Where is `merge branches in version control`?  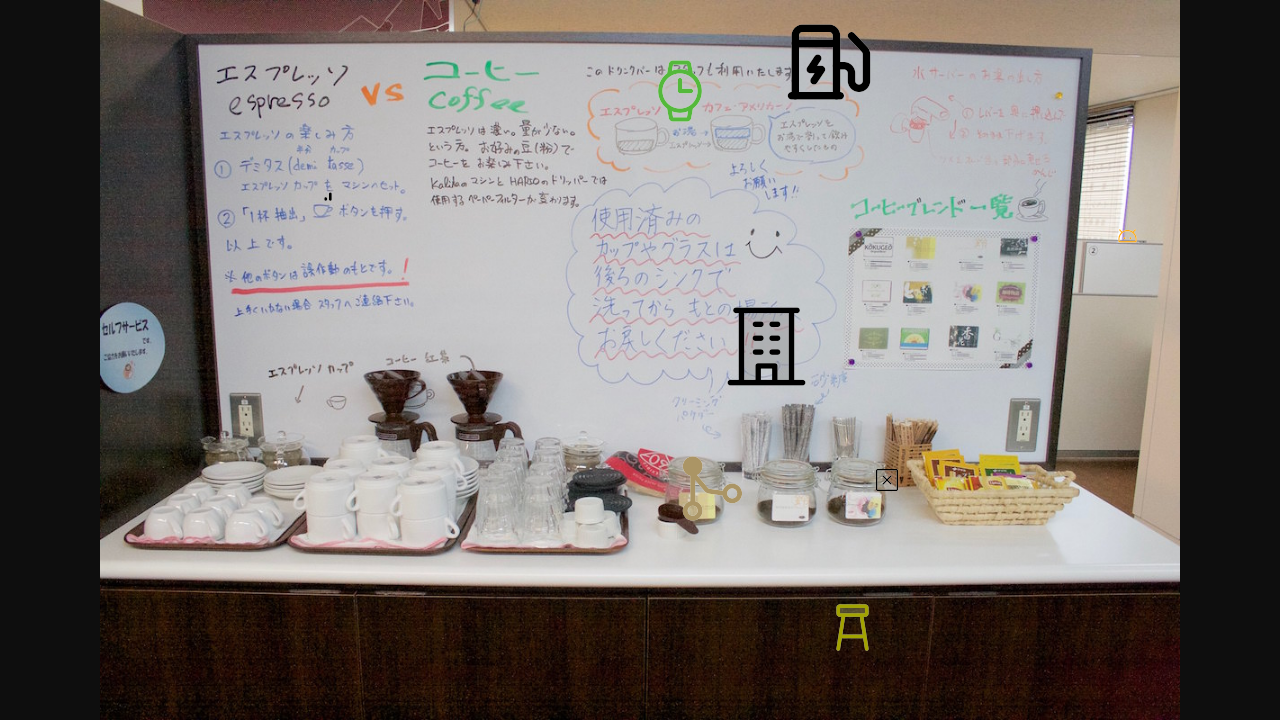 merge branches in version control is located at coordinates (707, 488).